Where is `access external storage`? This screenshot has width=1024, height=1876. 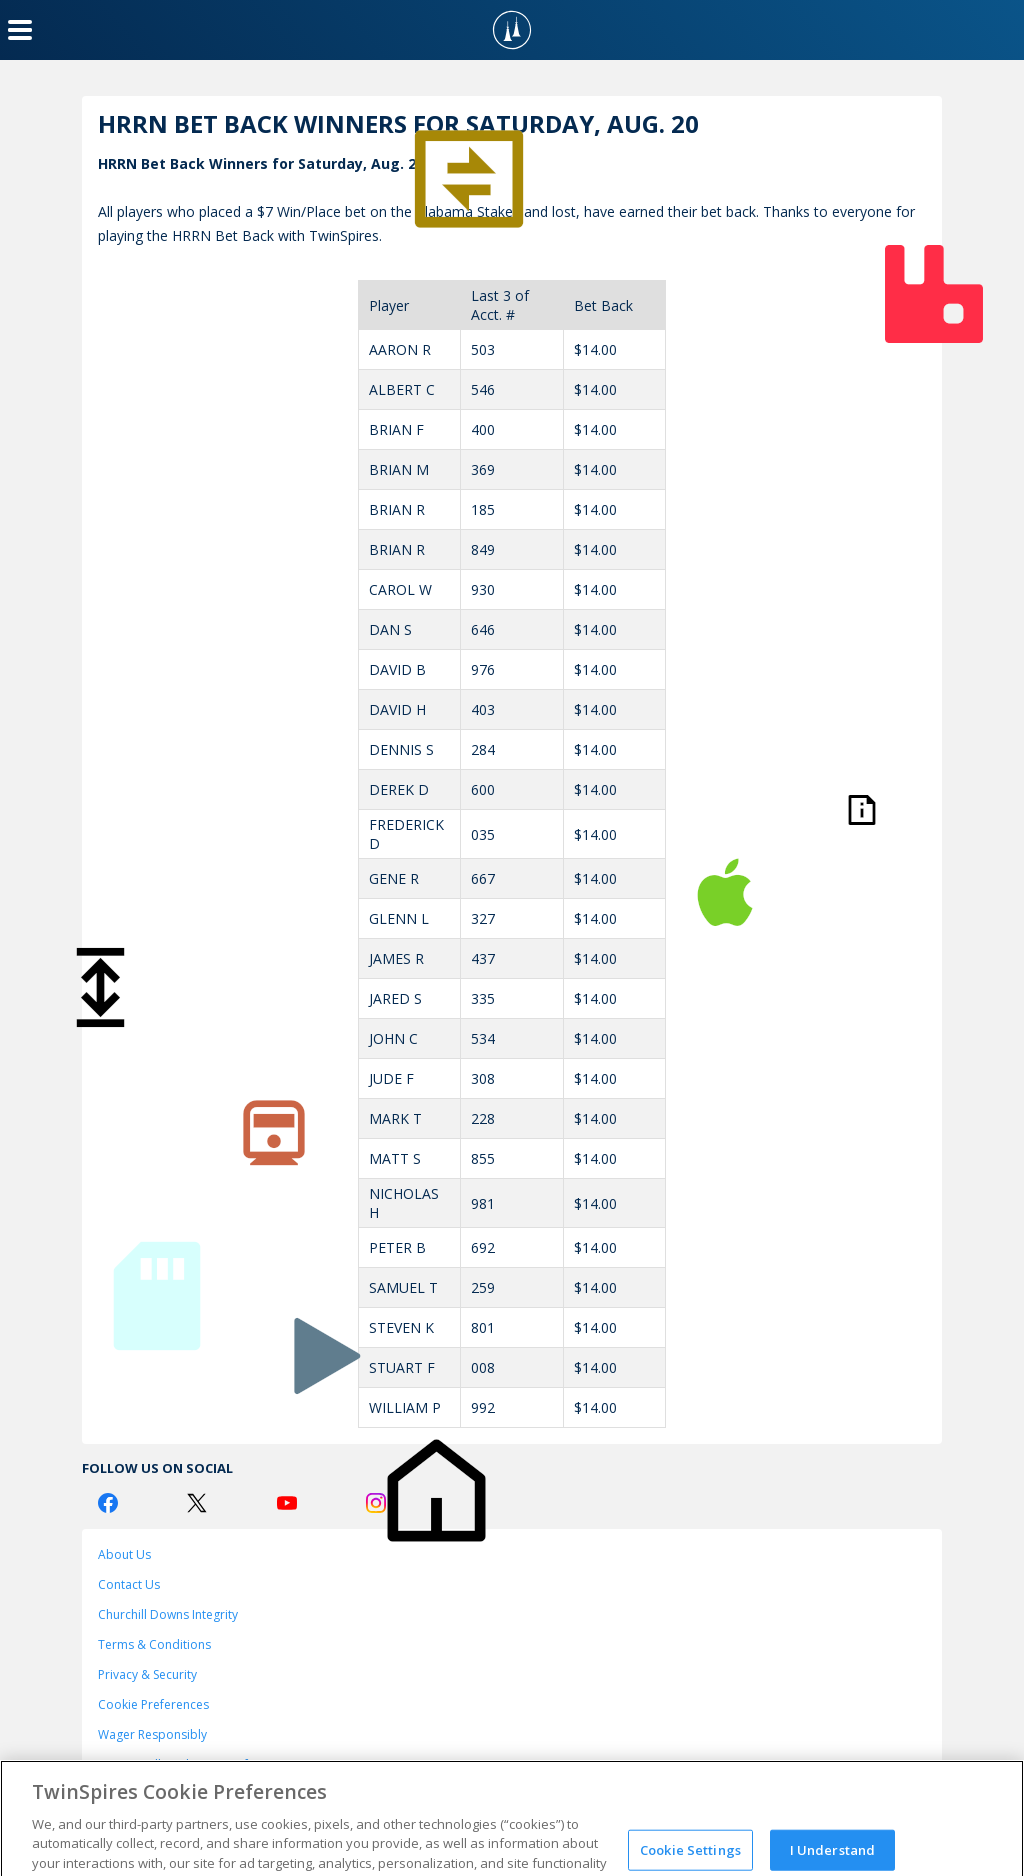 access external storage is located at coordinates (157, 1296).